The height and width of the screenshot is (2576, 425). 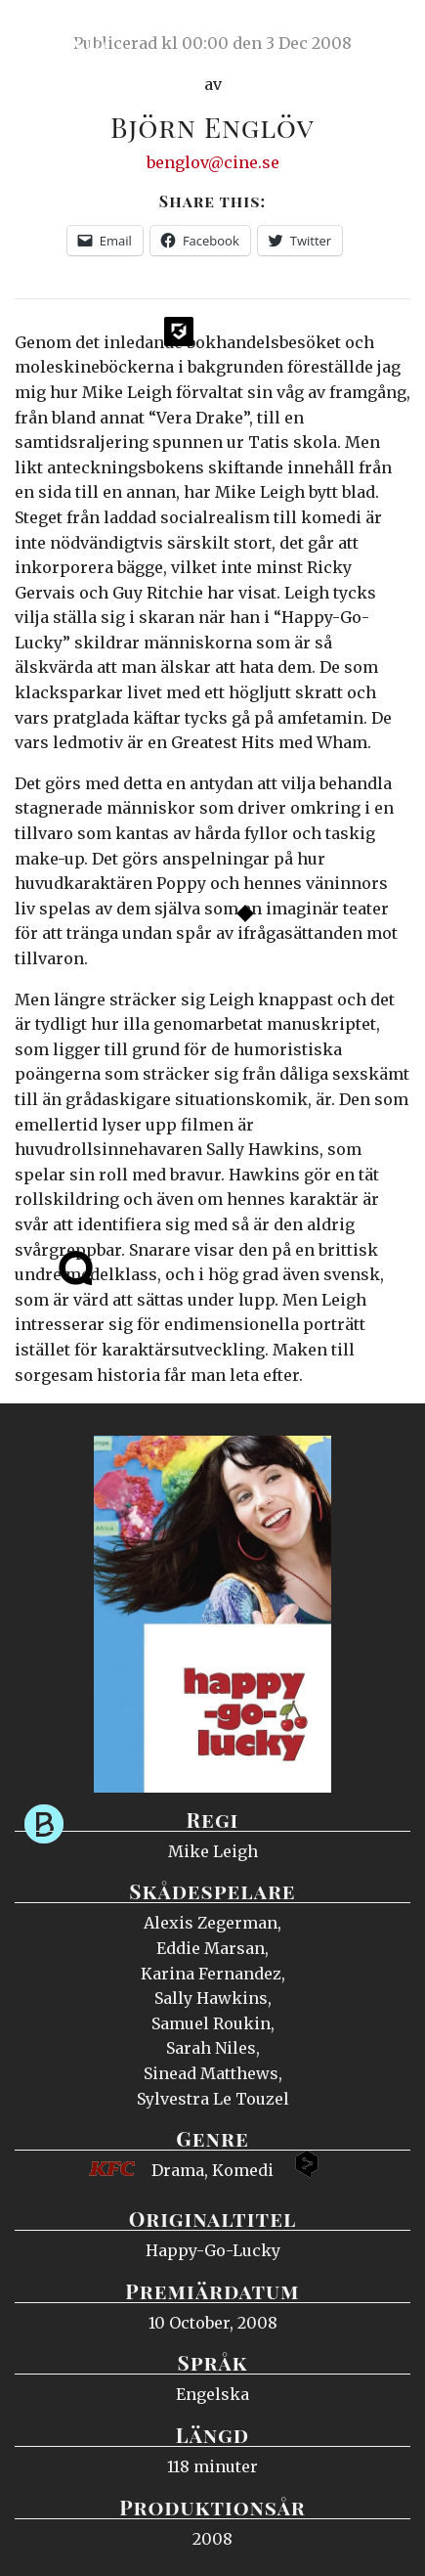 What do you see at coordinates (44, 1824) in the screenshot?
I see `brevo email marketing platform logo` at bounding box center [44, 1824].